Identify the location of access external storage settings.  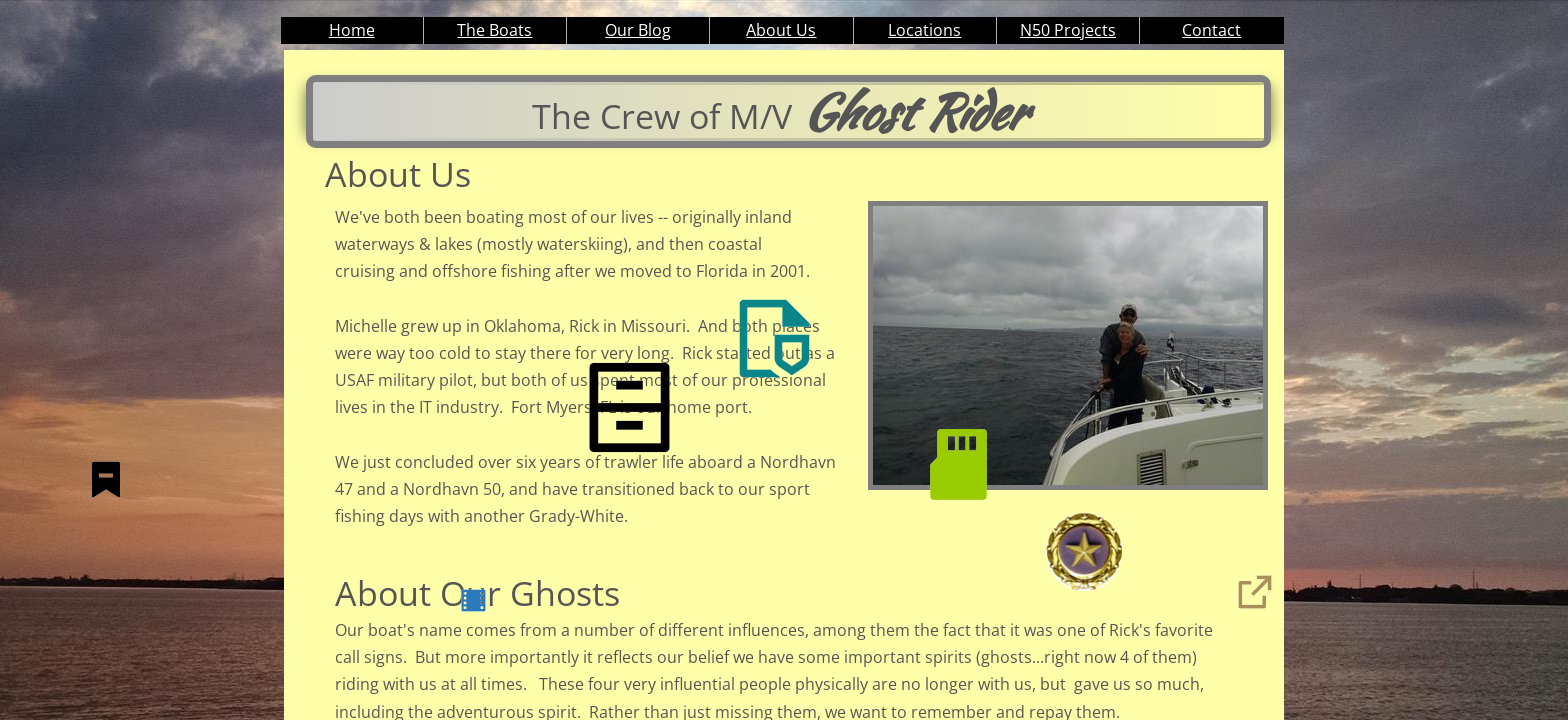
(958, 464).